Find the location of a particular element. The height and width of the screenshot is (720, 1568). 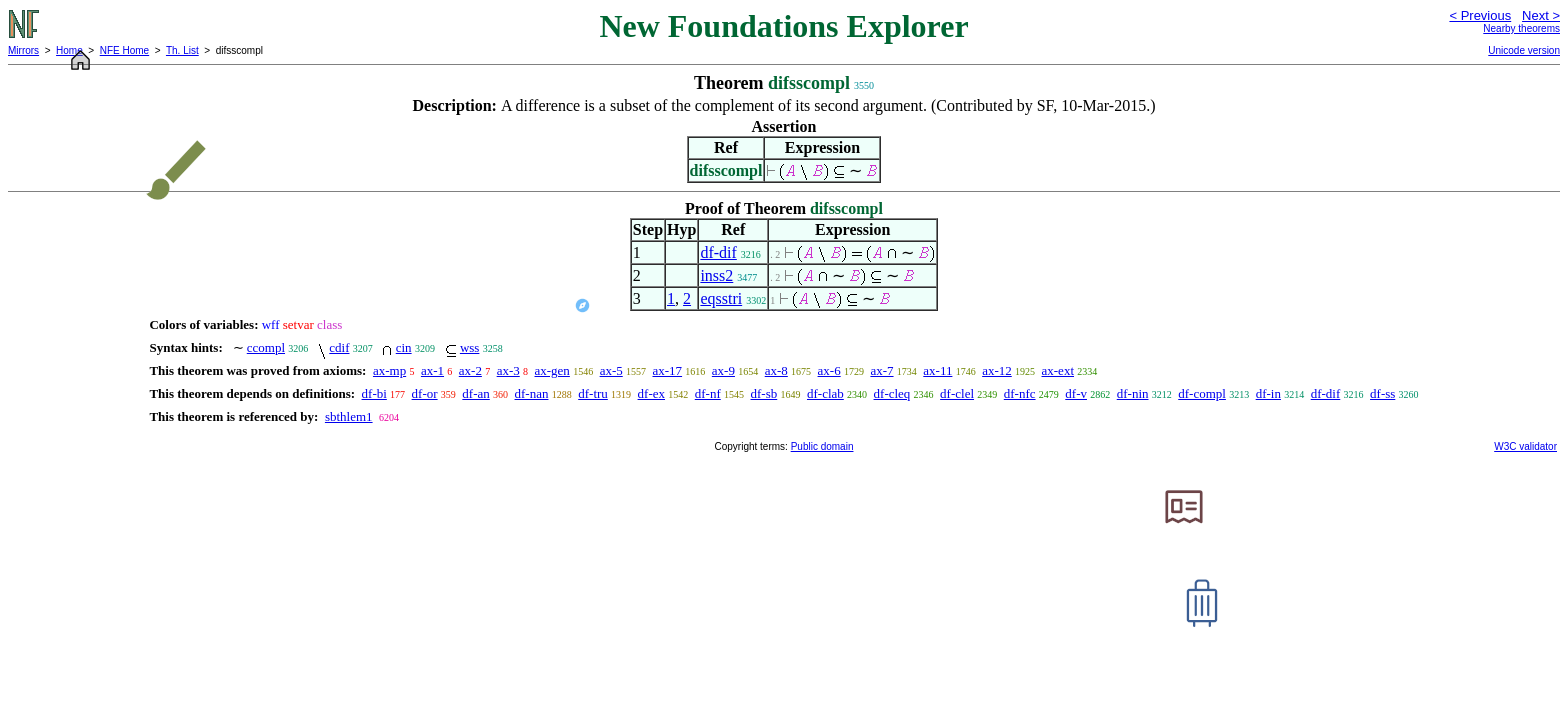

navigate to home screen is located at coordinates (80, 60).